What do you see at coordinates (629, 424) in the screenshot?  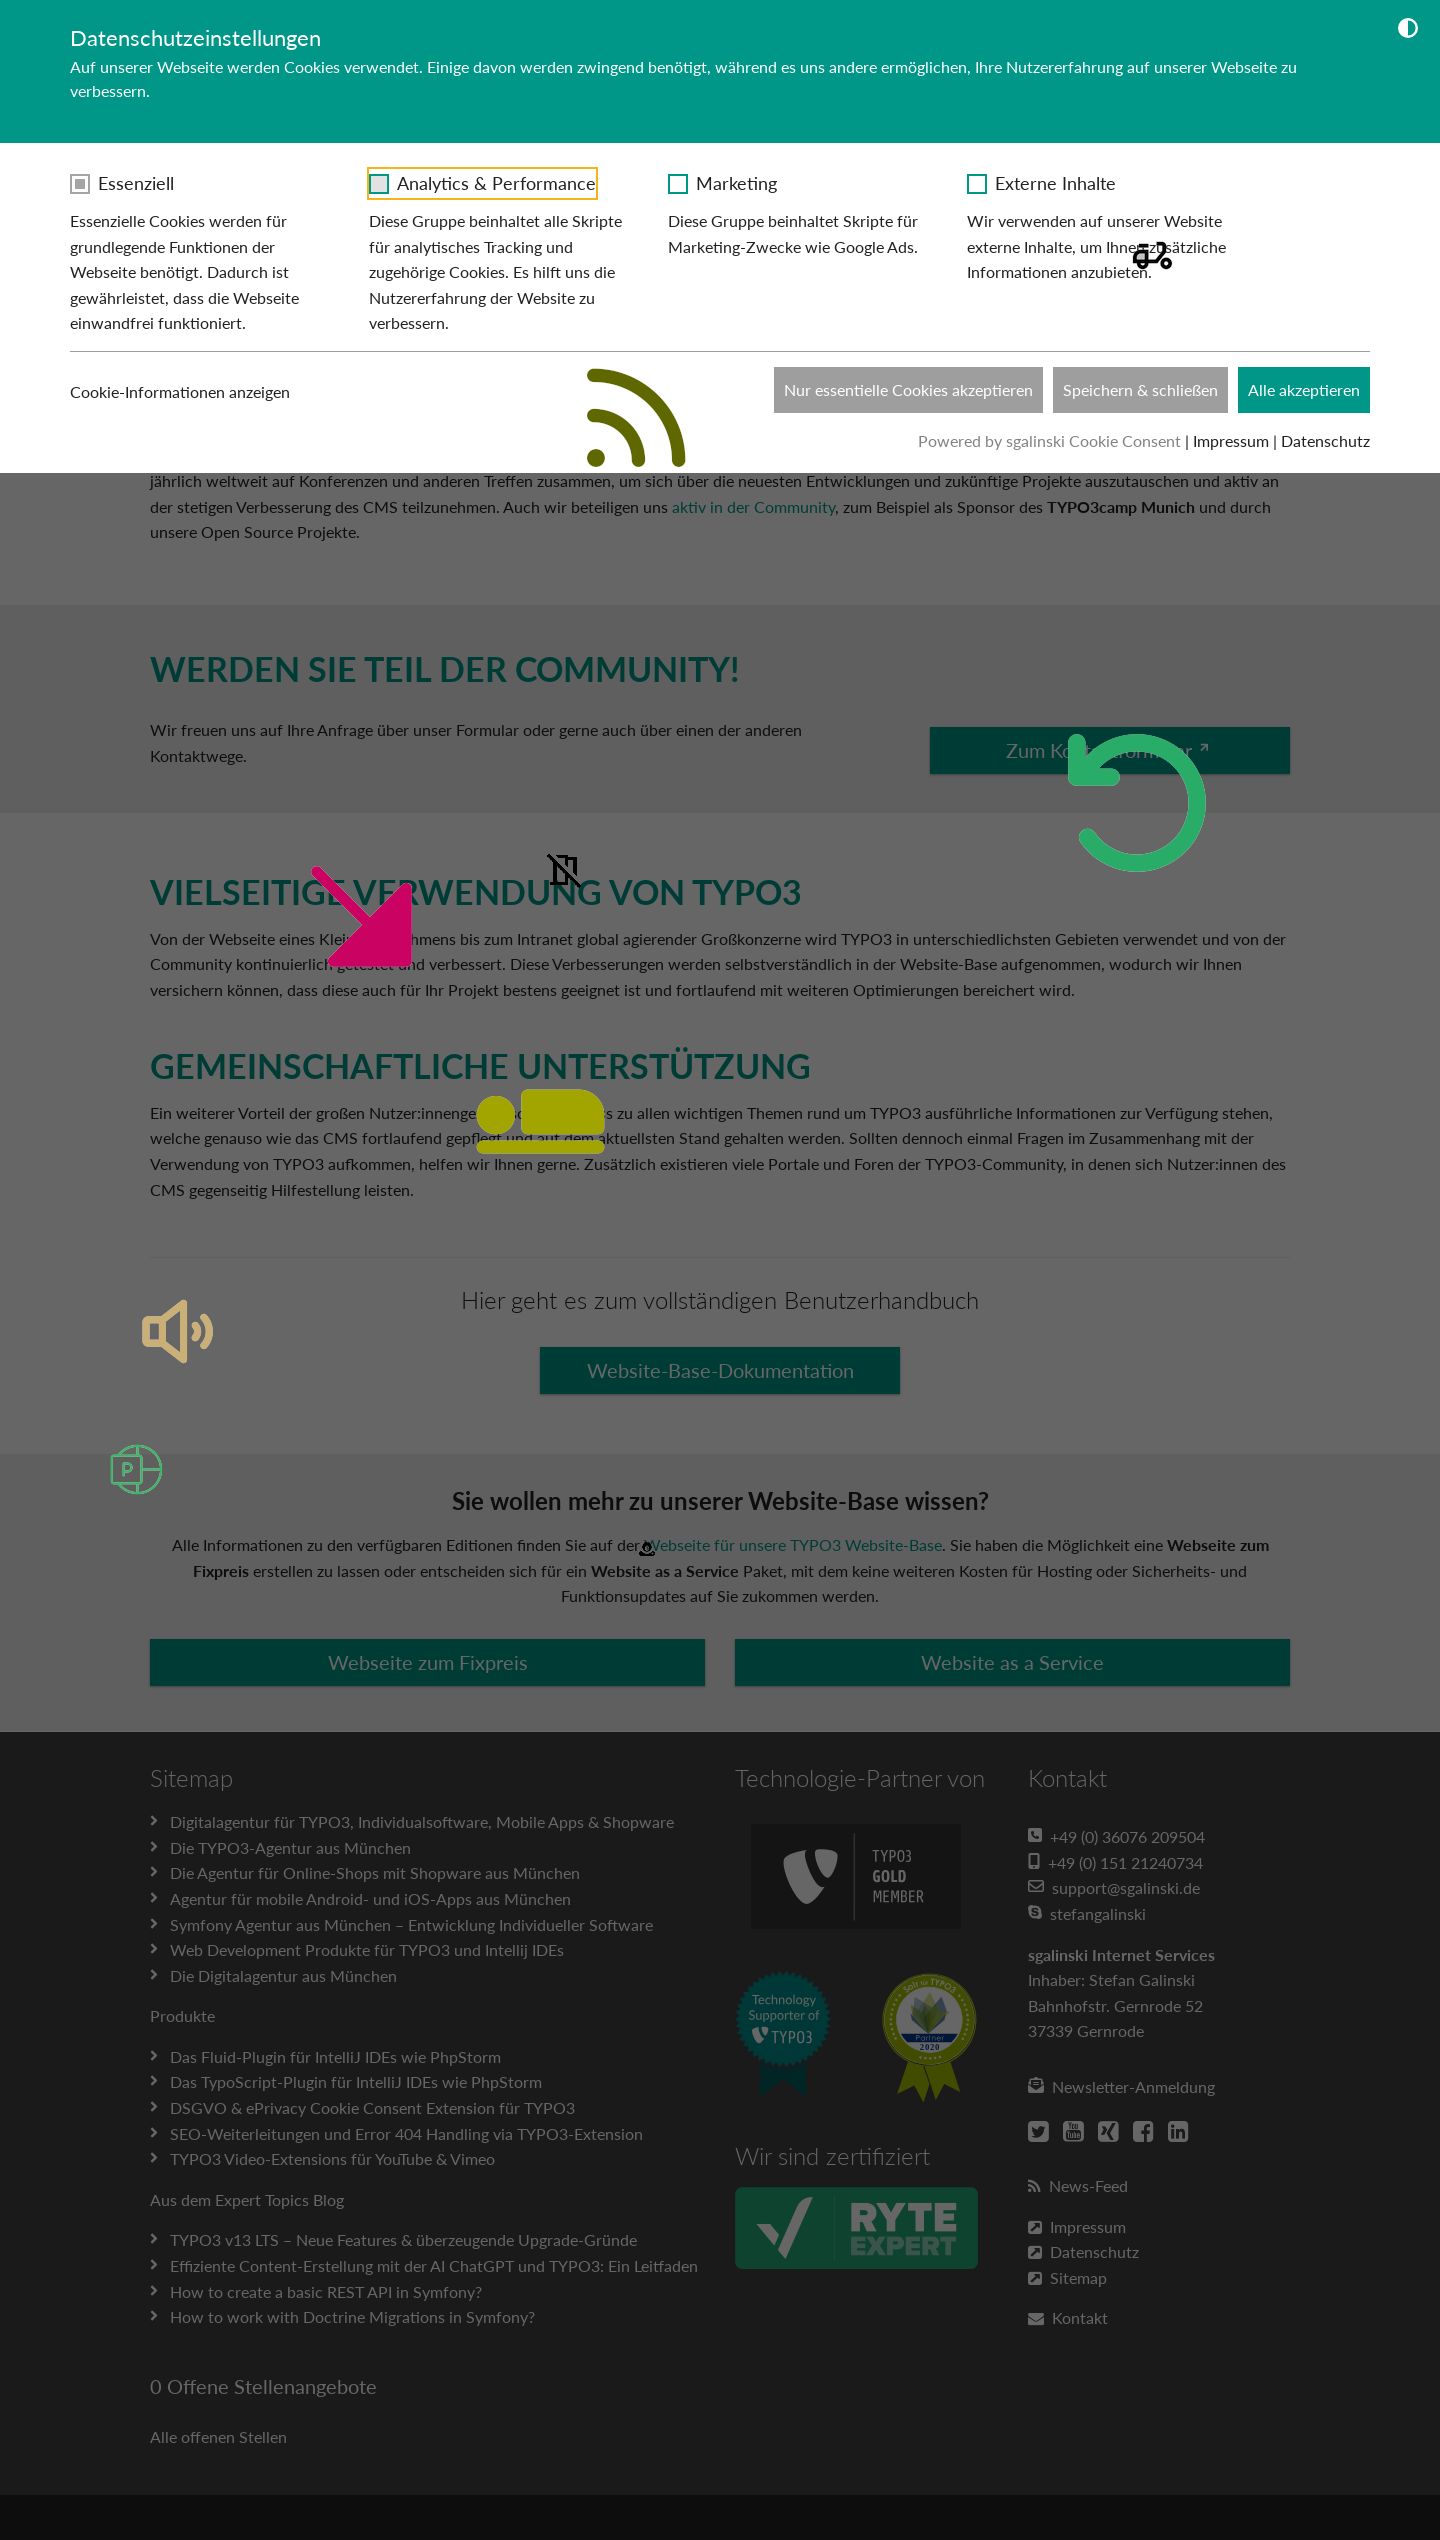 I see `subscribe to RSS feed` at bounding box center [629, 424].